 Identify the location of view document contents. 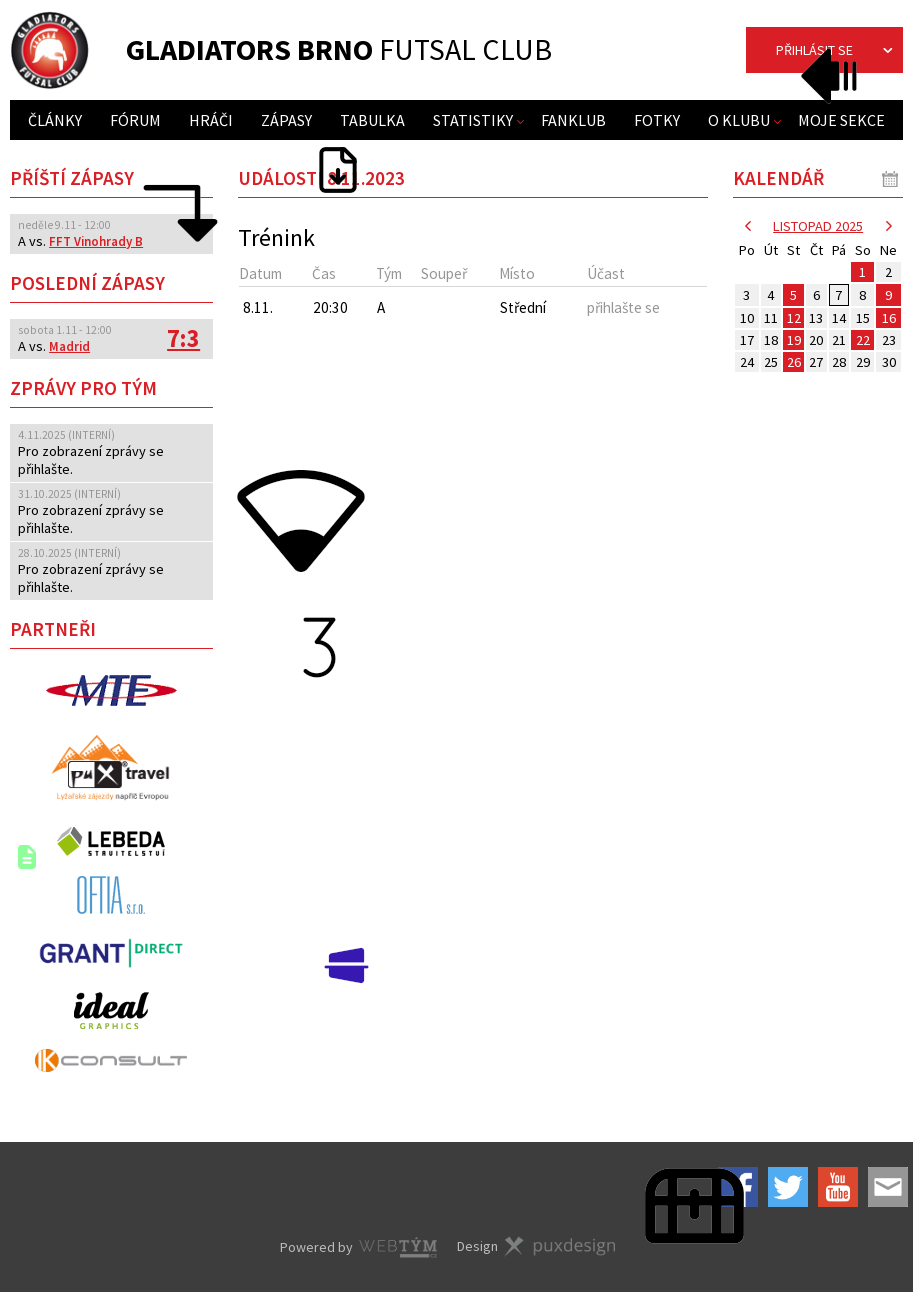
(27, 857).